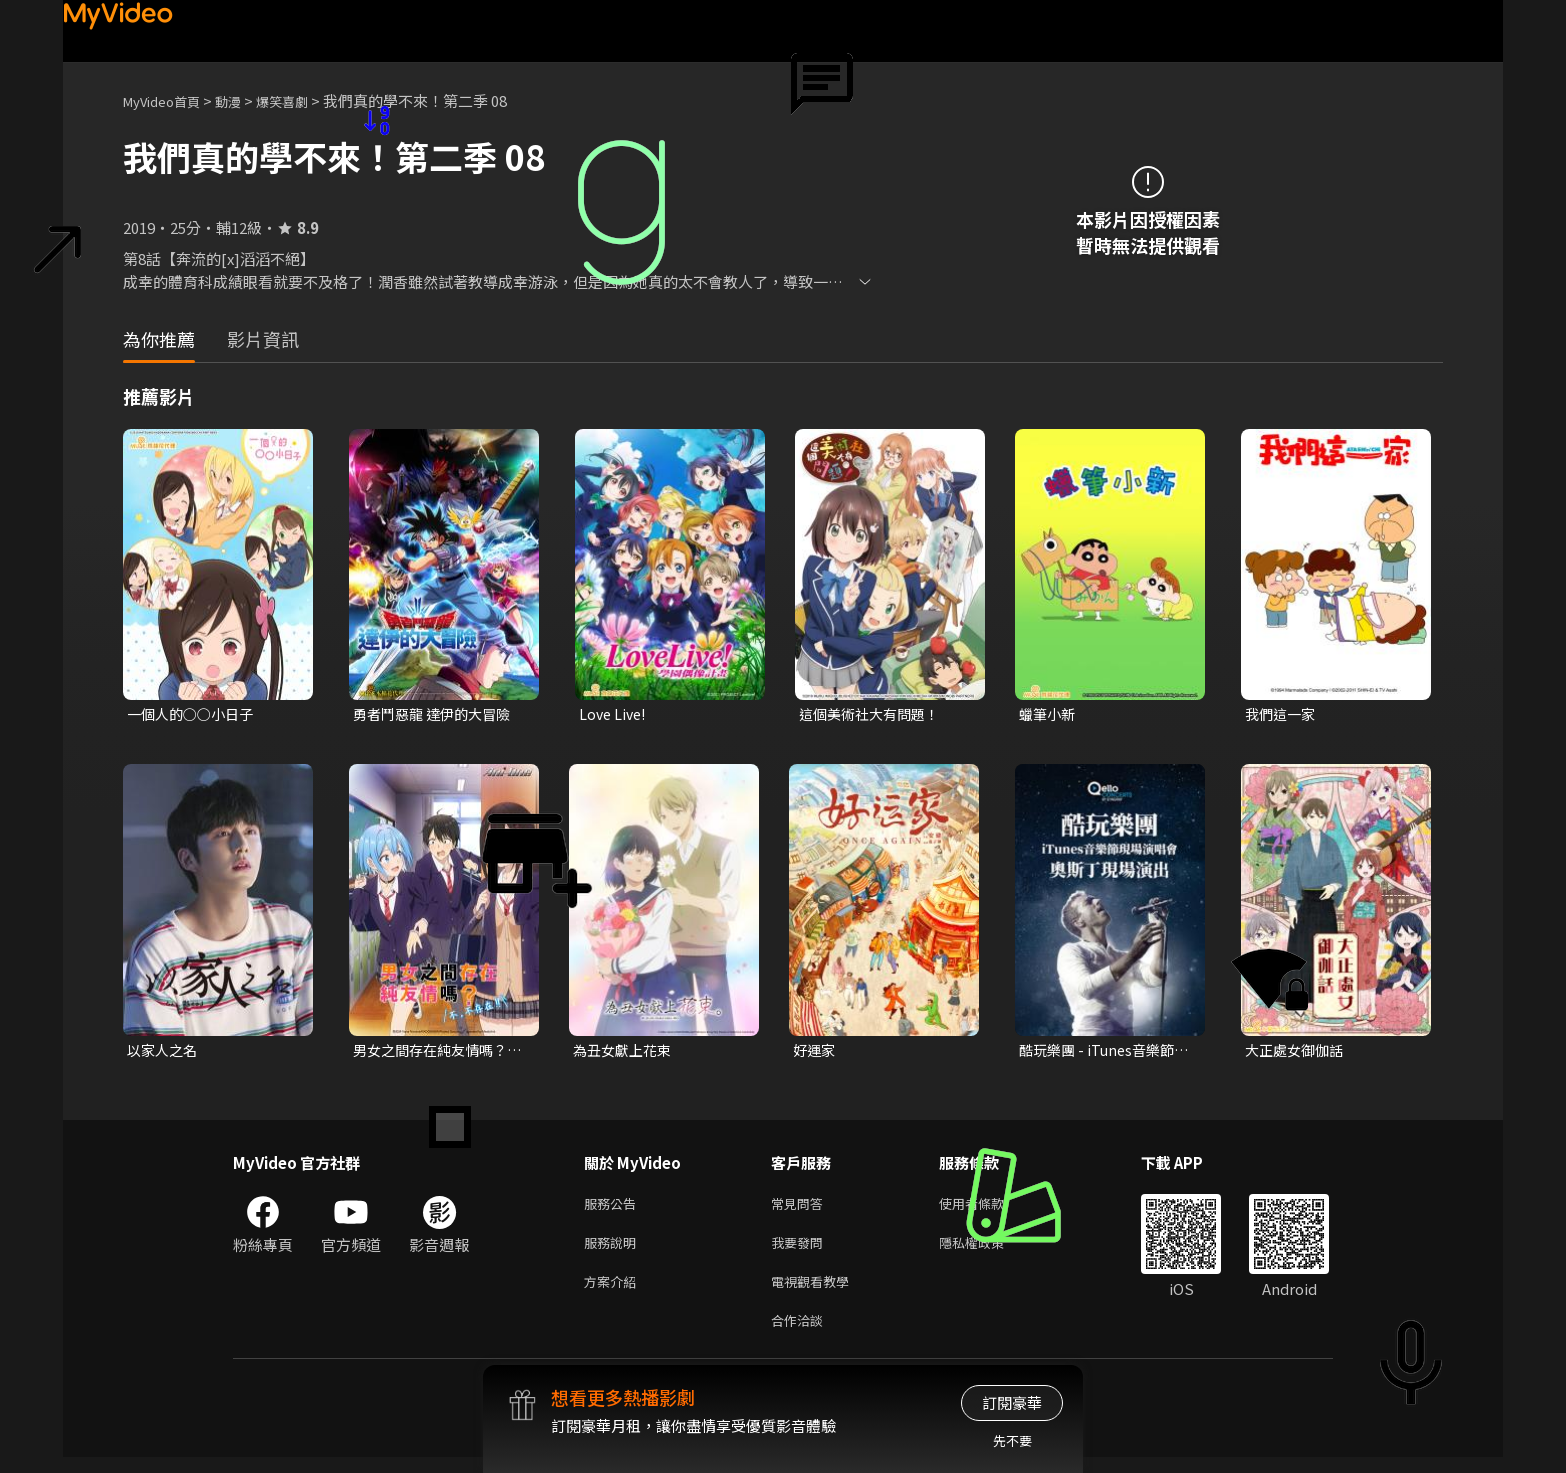  What do you see at coordinates (1411, 1360) in the screenshot?
I see `tap to use voice input` at bounding box center [1411, 1360].